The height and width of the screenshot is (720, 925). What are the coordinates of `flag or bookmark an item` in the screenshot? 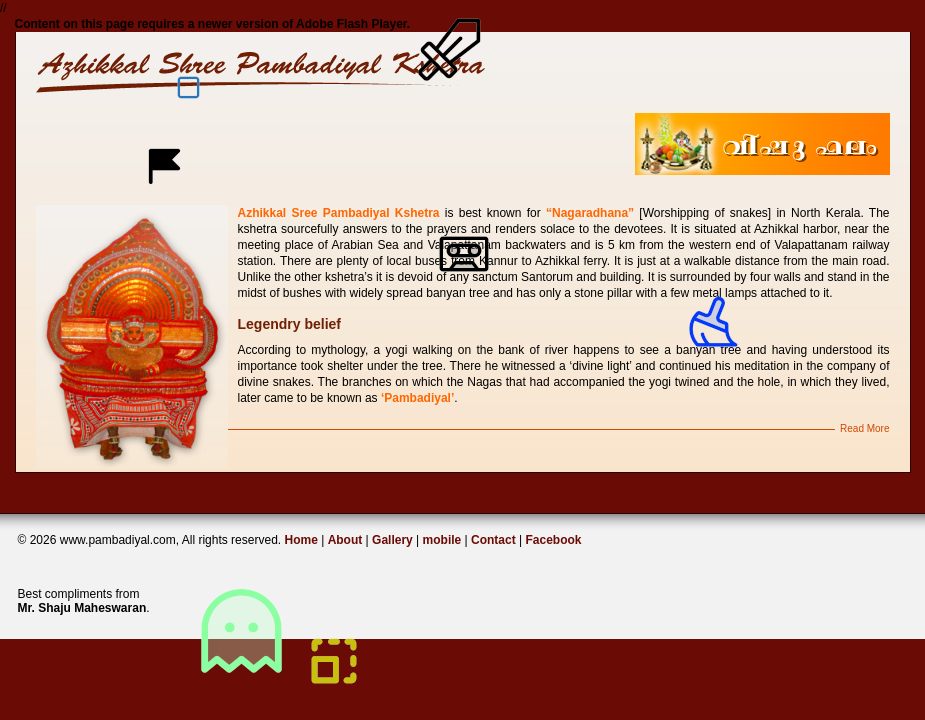 It's located at (164, 164).